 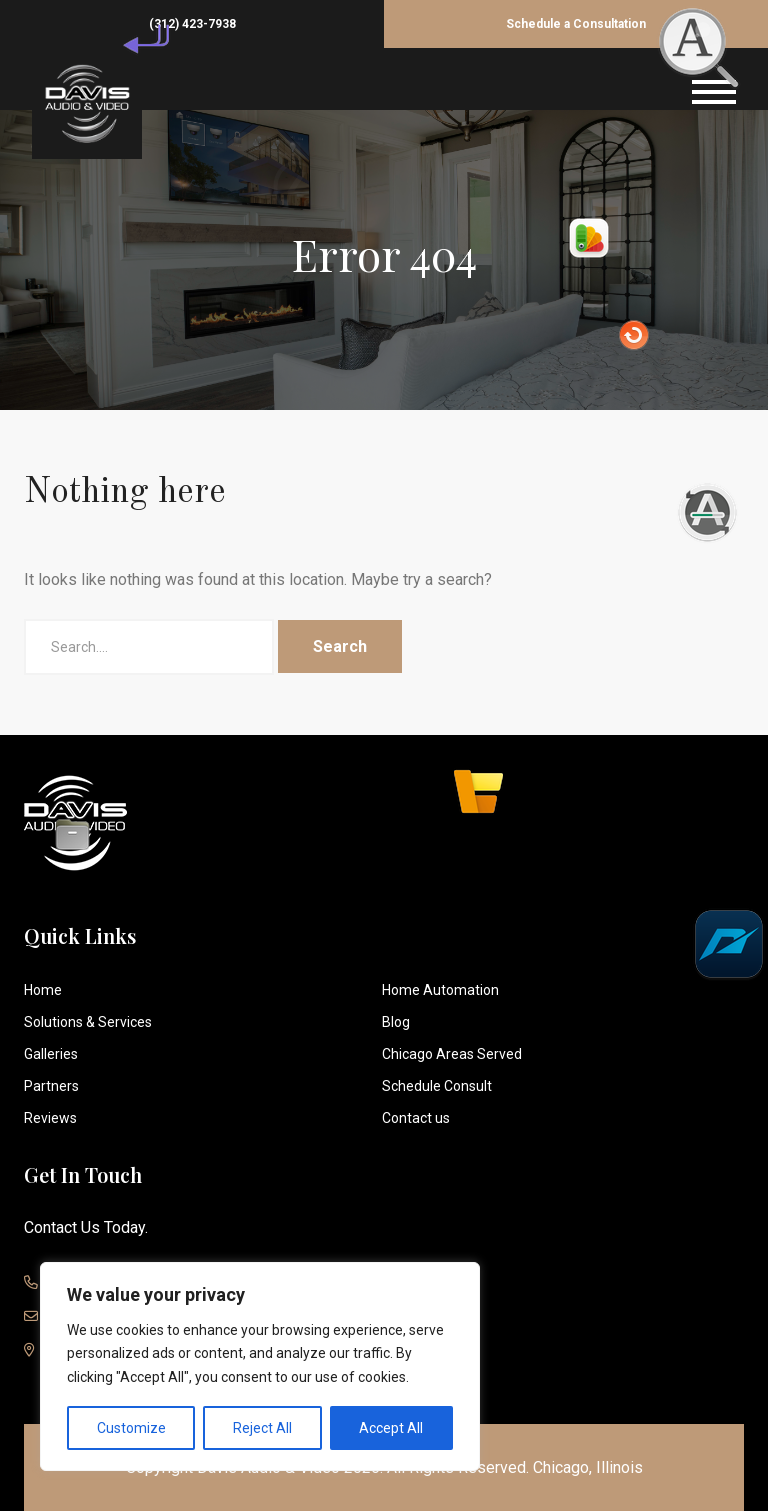 What do you see at coordinates (634, 335) in the screenshot?
I see `open livepatch settings to manage kernel updates` at bounding box center [634, 335].